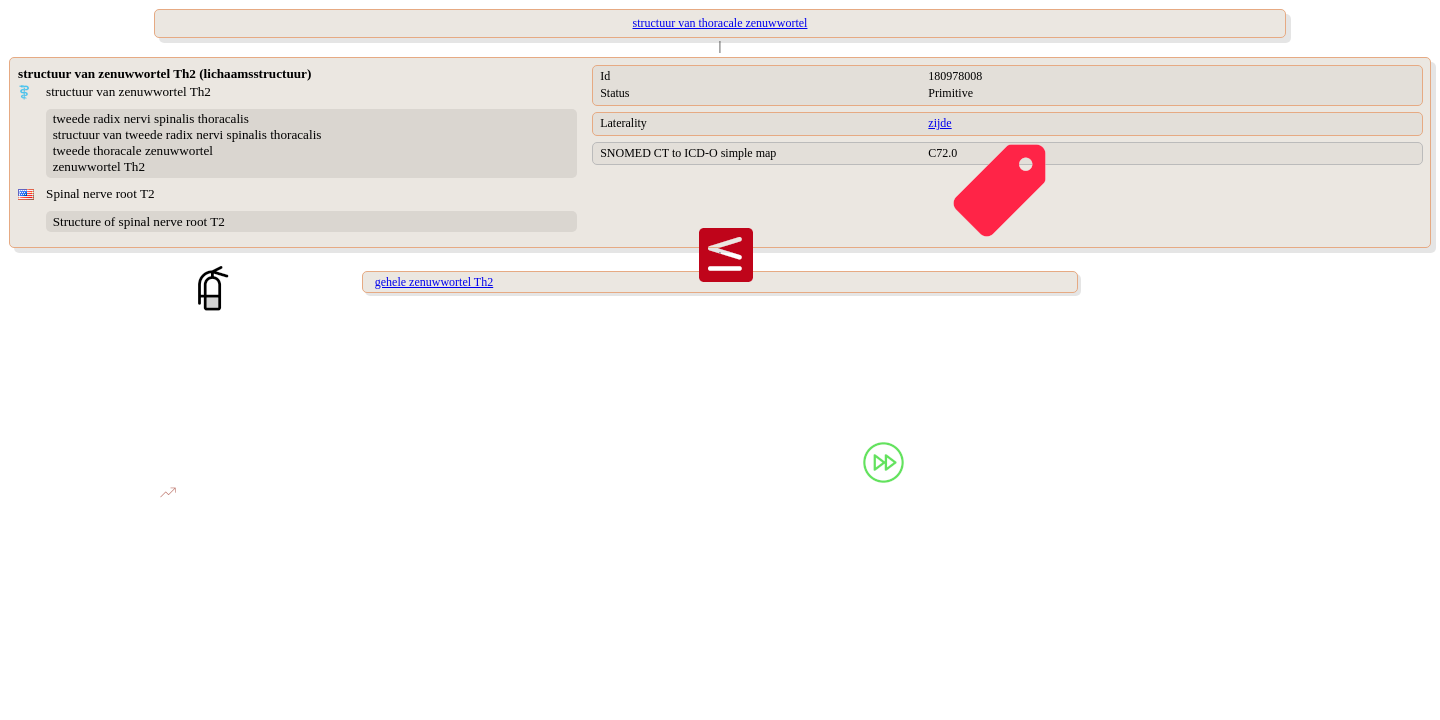  Describe the element at coordinates (999, 190) in the screenshot. I see `view or apply a discount code` at that location.